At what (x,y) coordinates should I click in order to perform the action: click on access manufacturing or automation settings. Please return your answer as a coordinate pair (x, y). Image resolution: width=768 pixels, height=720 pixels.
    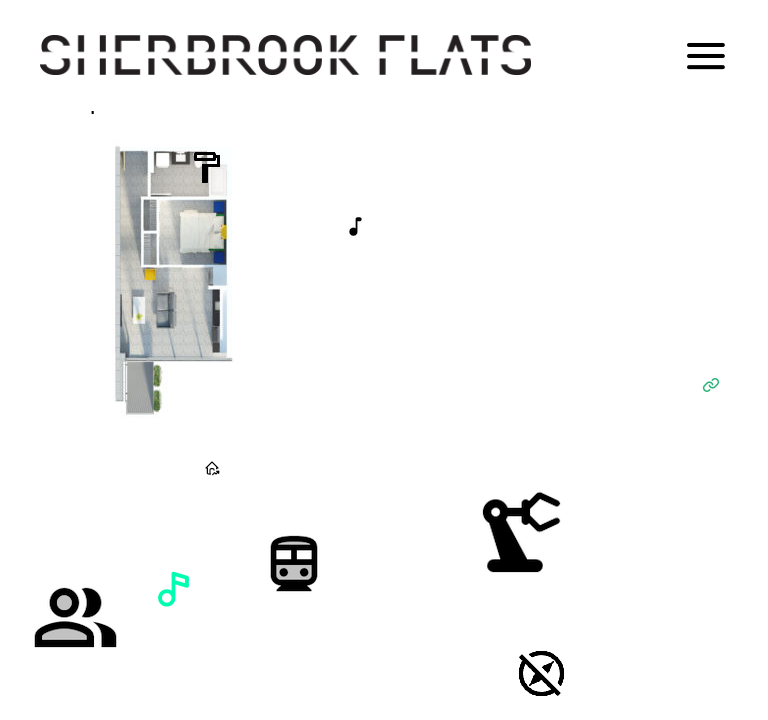
    Looking at the image, I should click on (521, 533).